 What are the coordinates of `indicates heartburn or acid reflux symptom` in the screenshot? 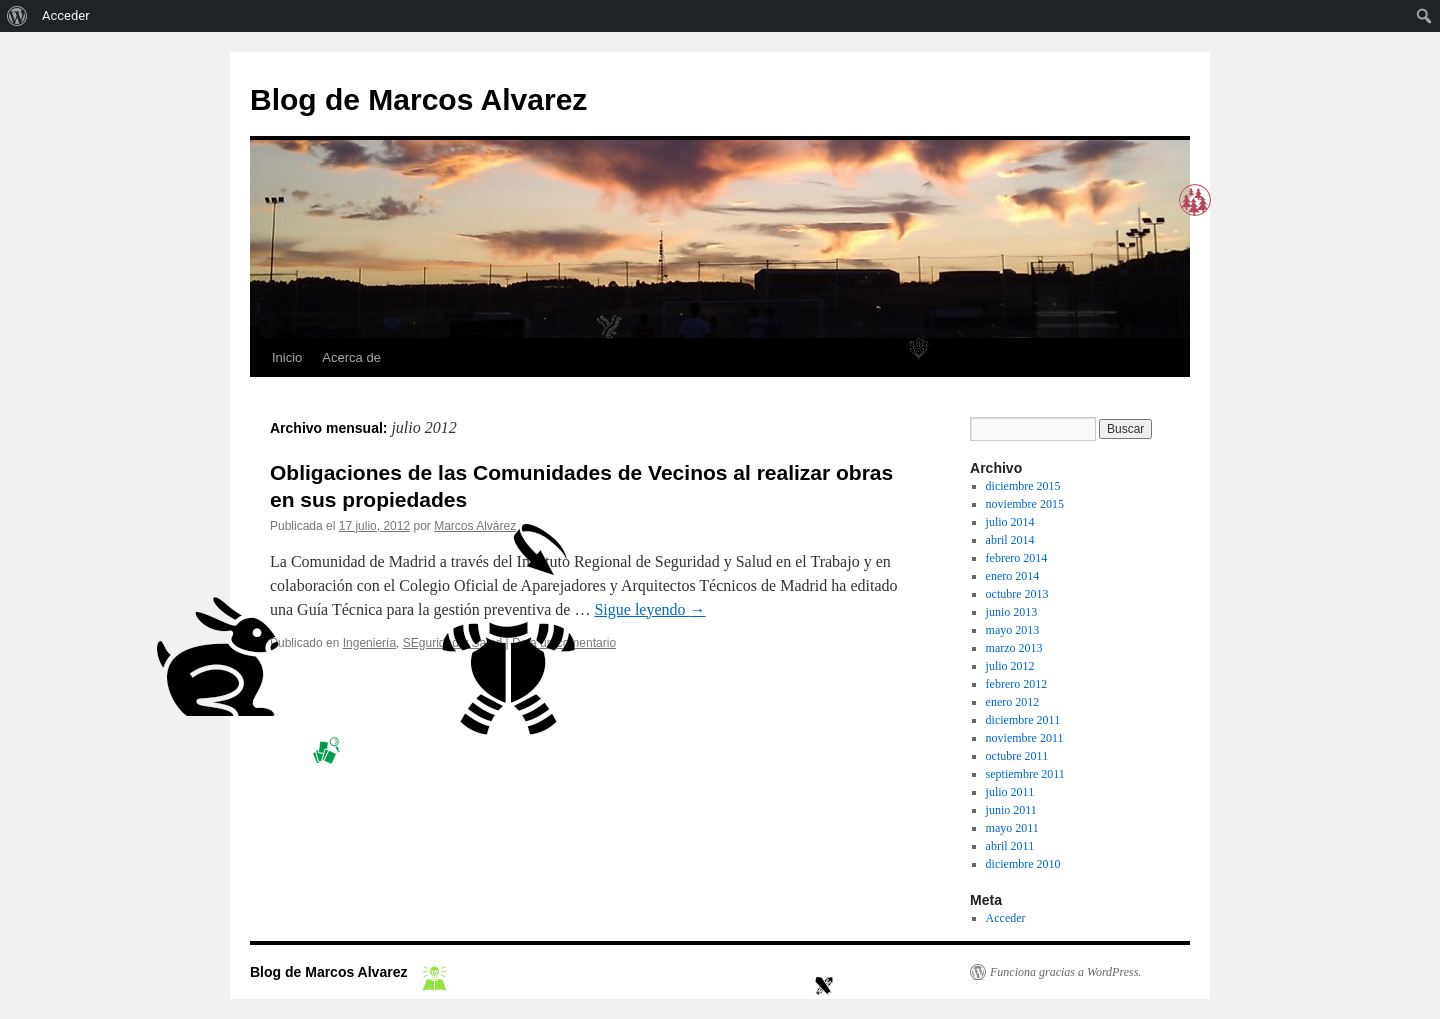 It's located at (918, 348).